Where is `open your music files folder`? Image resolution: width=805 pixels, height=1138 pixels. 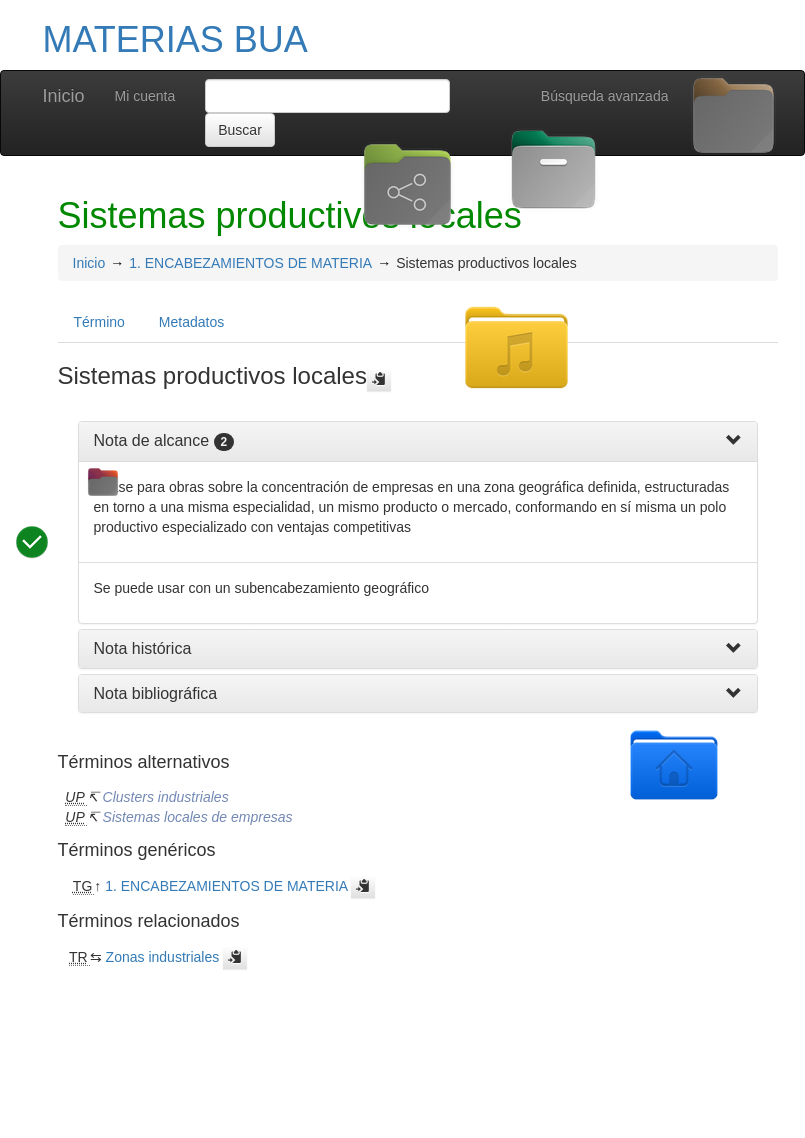
open your music files folder is located at coordinates (516, 347).